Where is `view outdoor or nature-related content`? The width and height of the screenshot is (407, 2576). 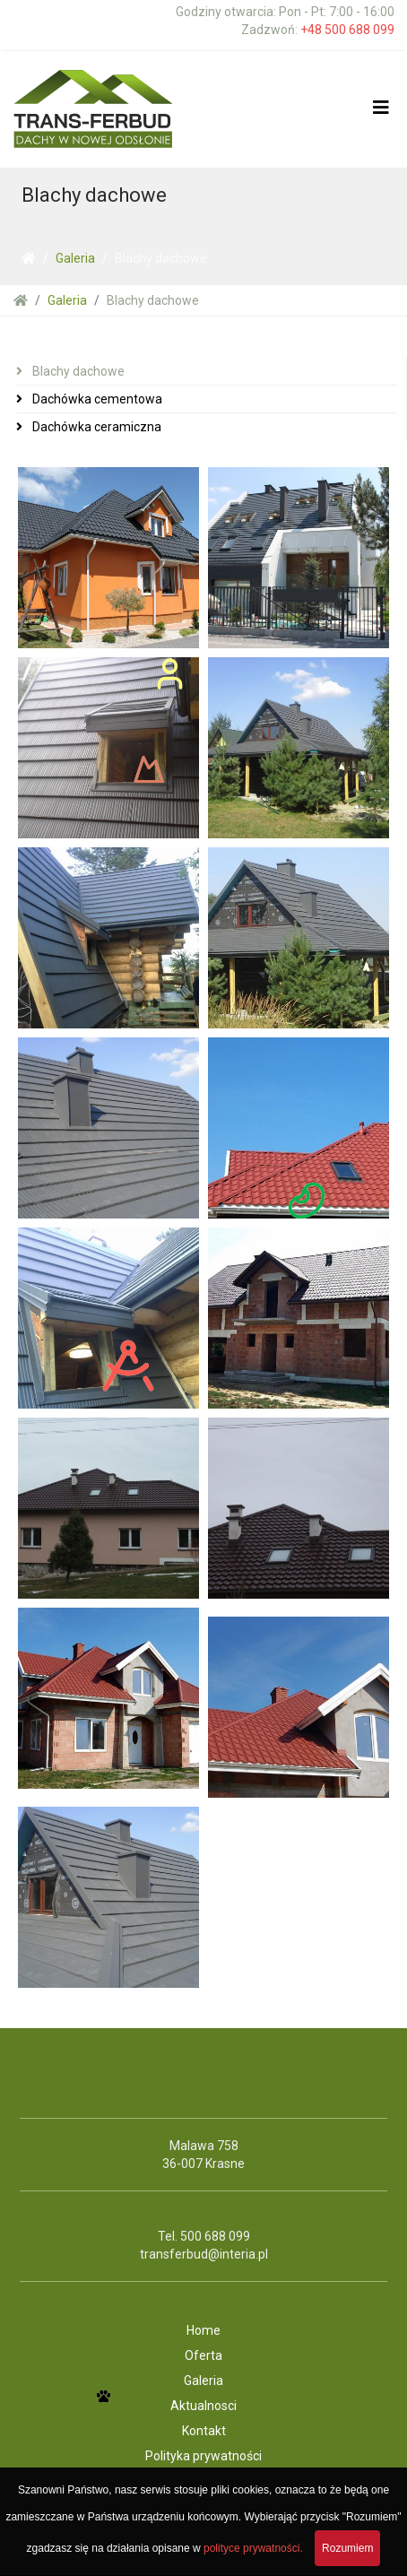 view outdoor or nature-related content is located at coordinates (149, 769).